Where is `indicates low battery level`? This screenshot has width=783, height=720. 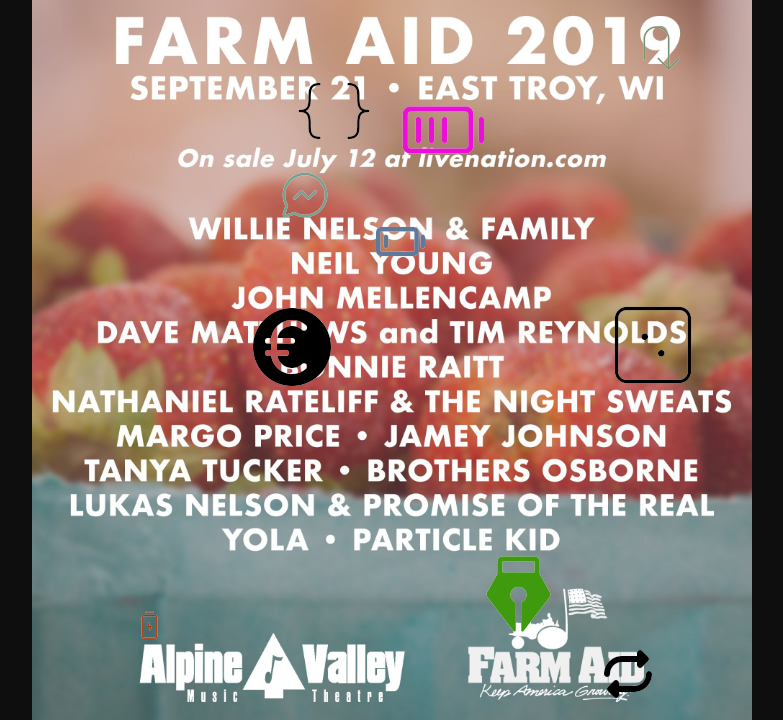
indicates low battery level is located at coordinates (400, 241).